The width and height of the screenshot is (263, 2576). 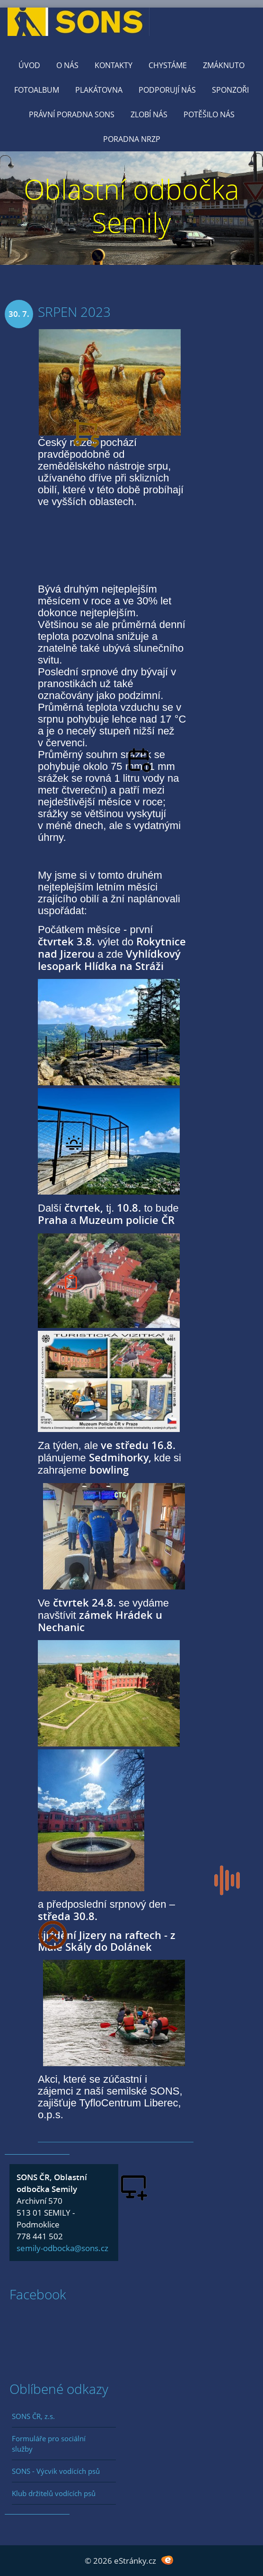 I want to click on view cart total or pricing, so click(x=86, y=433).